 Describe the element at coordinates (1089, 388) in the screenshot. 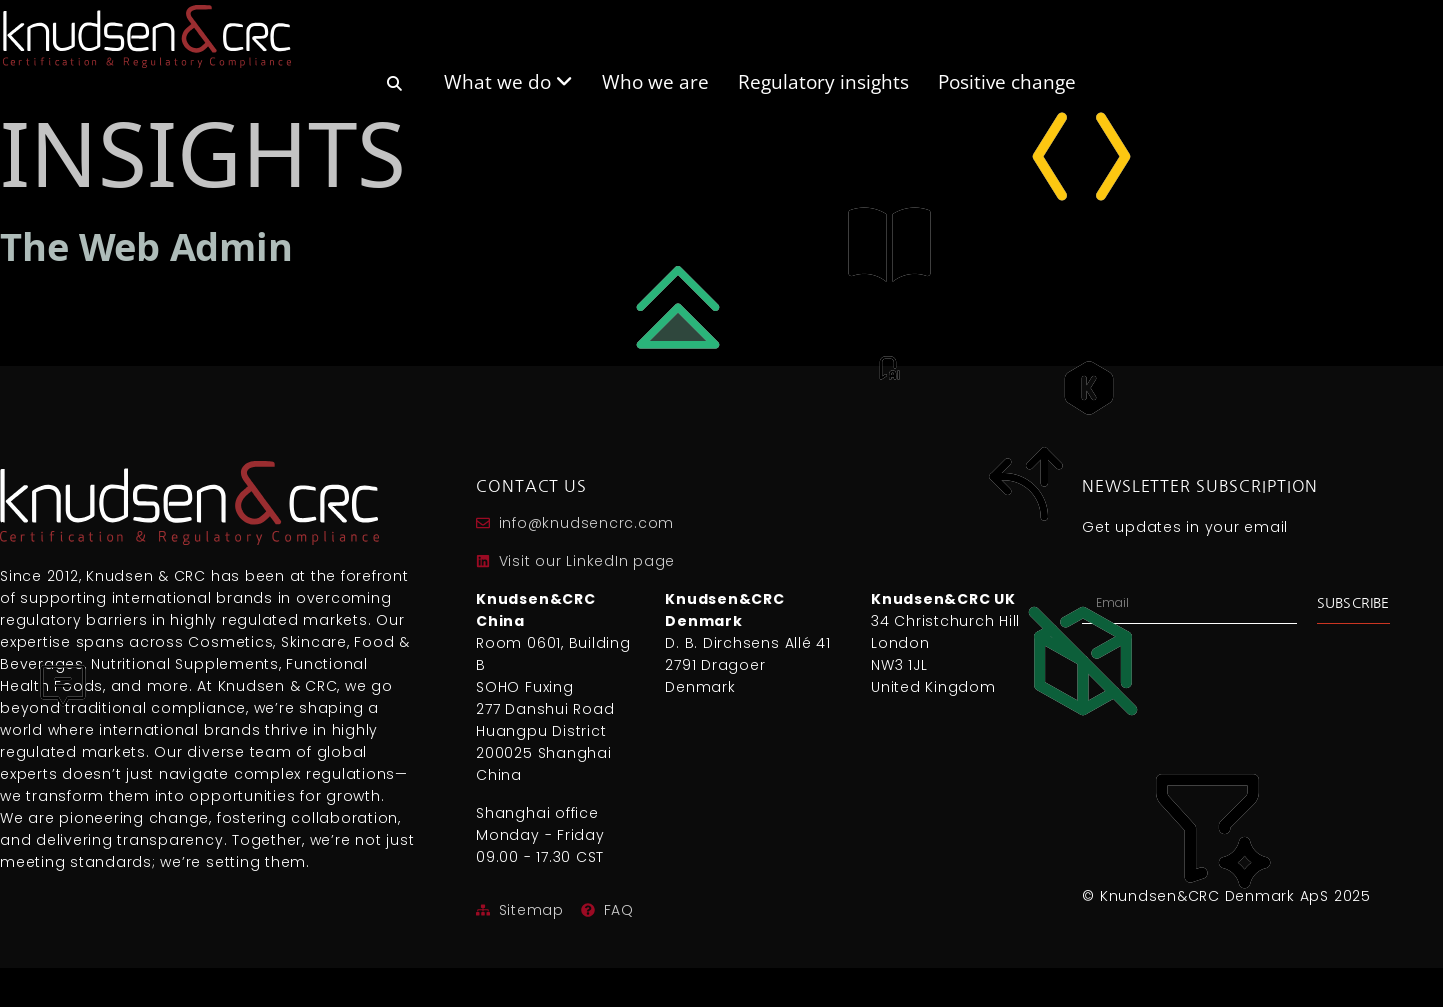

I see `indicates a keyboard shortcut or hotkey` at that location.